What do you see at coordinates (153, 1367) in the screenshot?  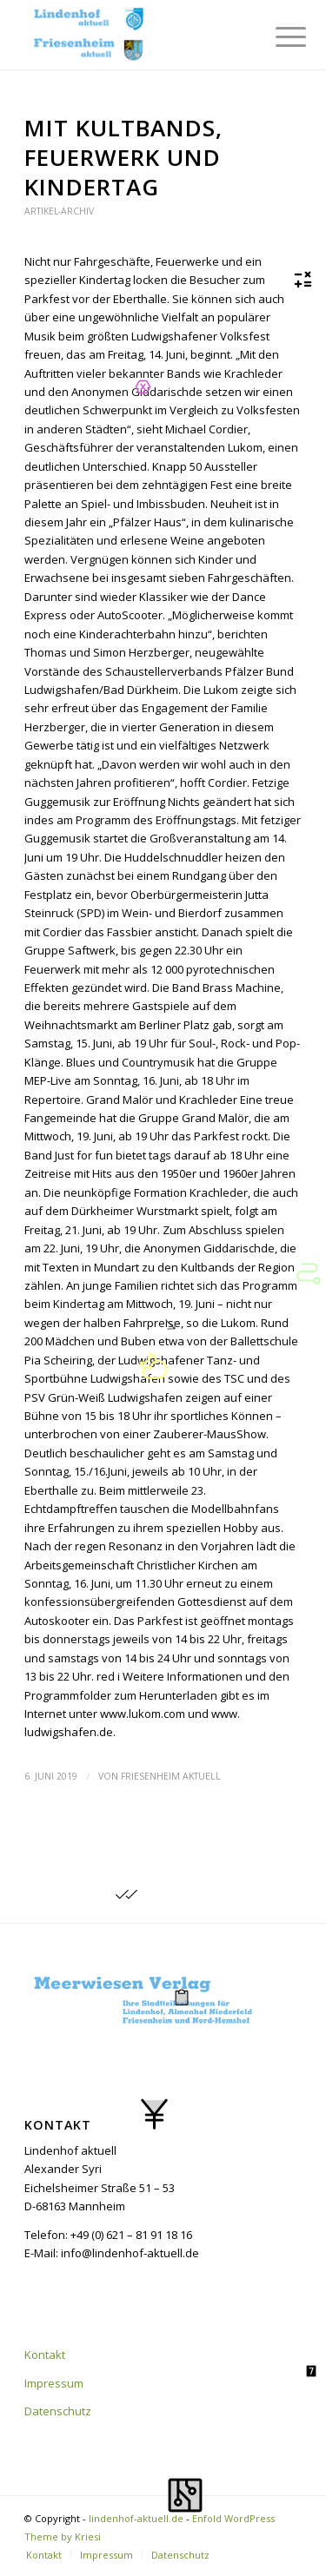 I see `indicates nighttime or evening weather conditions` at bounding box center [153, 1367].